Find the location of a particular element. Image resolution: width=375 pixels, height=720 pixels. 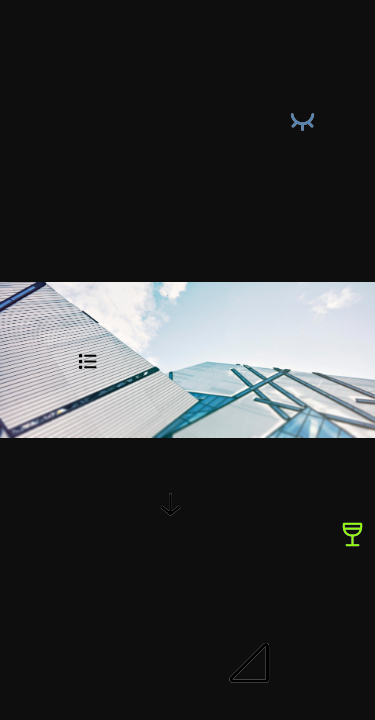

browse wine selection or menu is located at coordinates (352, 534).